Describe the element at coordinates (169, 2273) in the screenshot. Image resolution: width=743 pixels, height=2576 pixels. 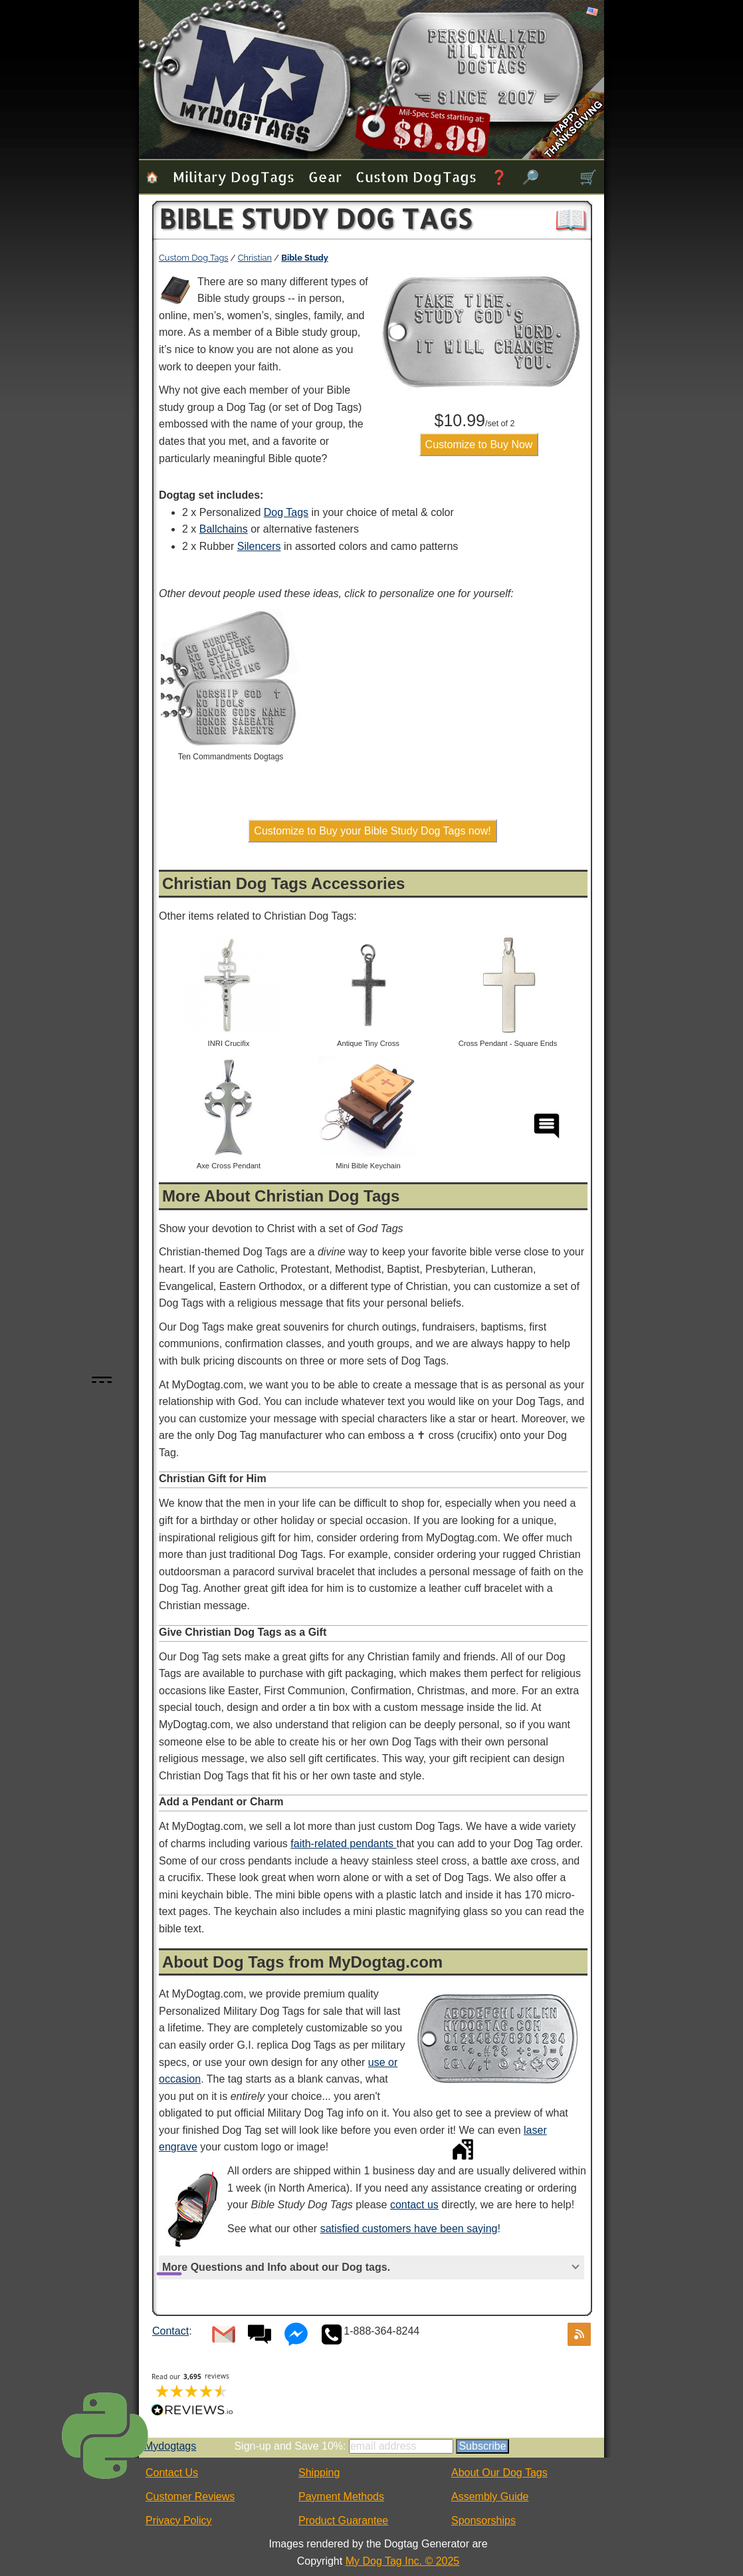
I see `decrease quantity or value` at that location.